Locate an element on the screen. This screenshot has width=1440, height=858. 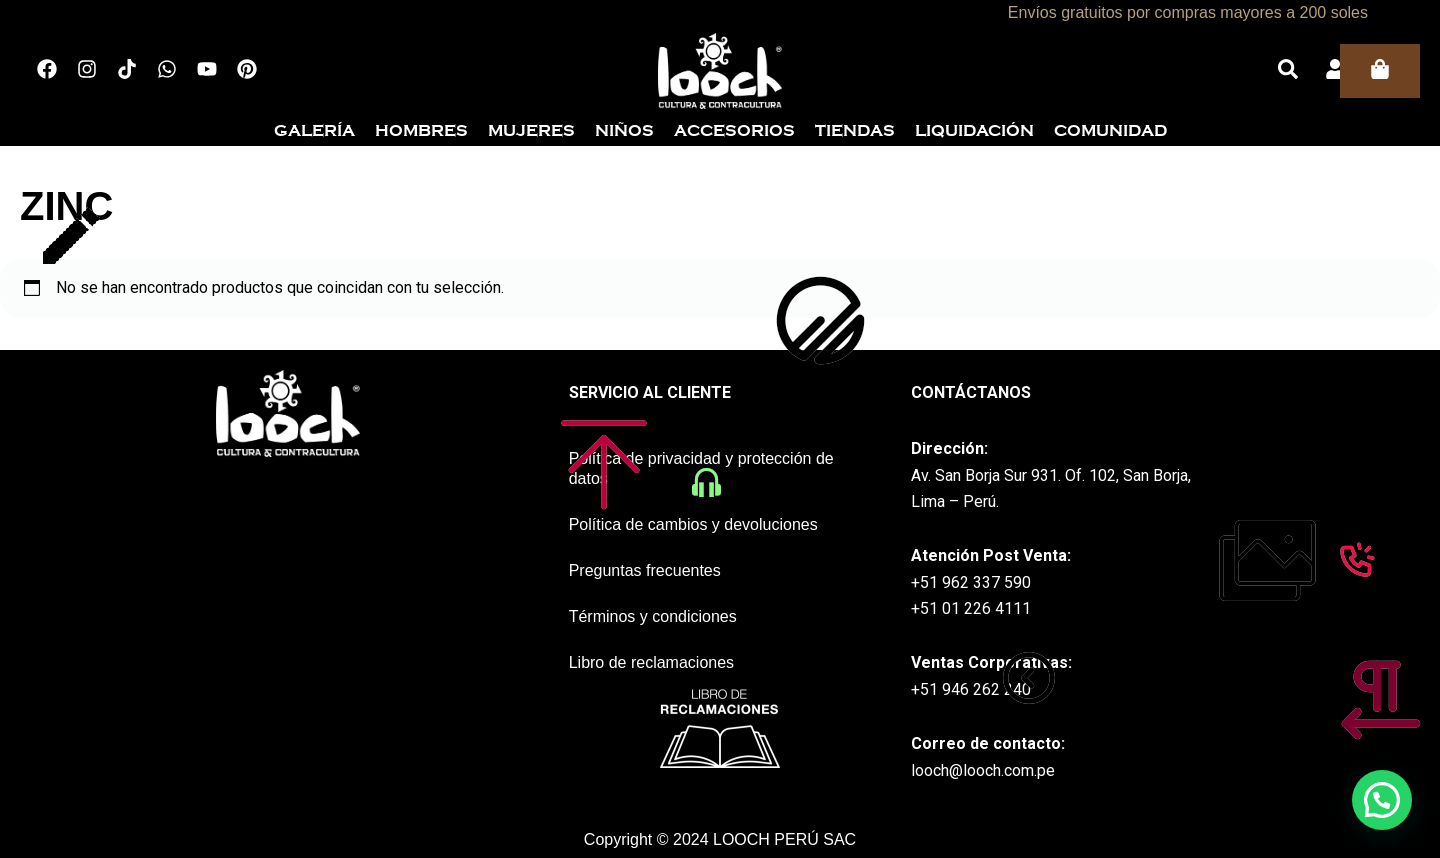
listen to audio or music is located at coordinates (706, 482).